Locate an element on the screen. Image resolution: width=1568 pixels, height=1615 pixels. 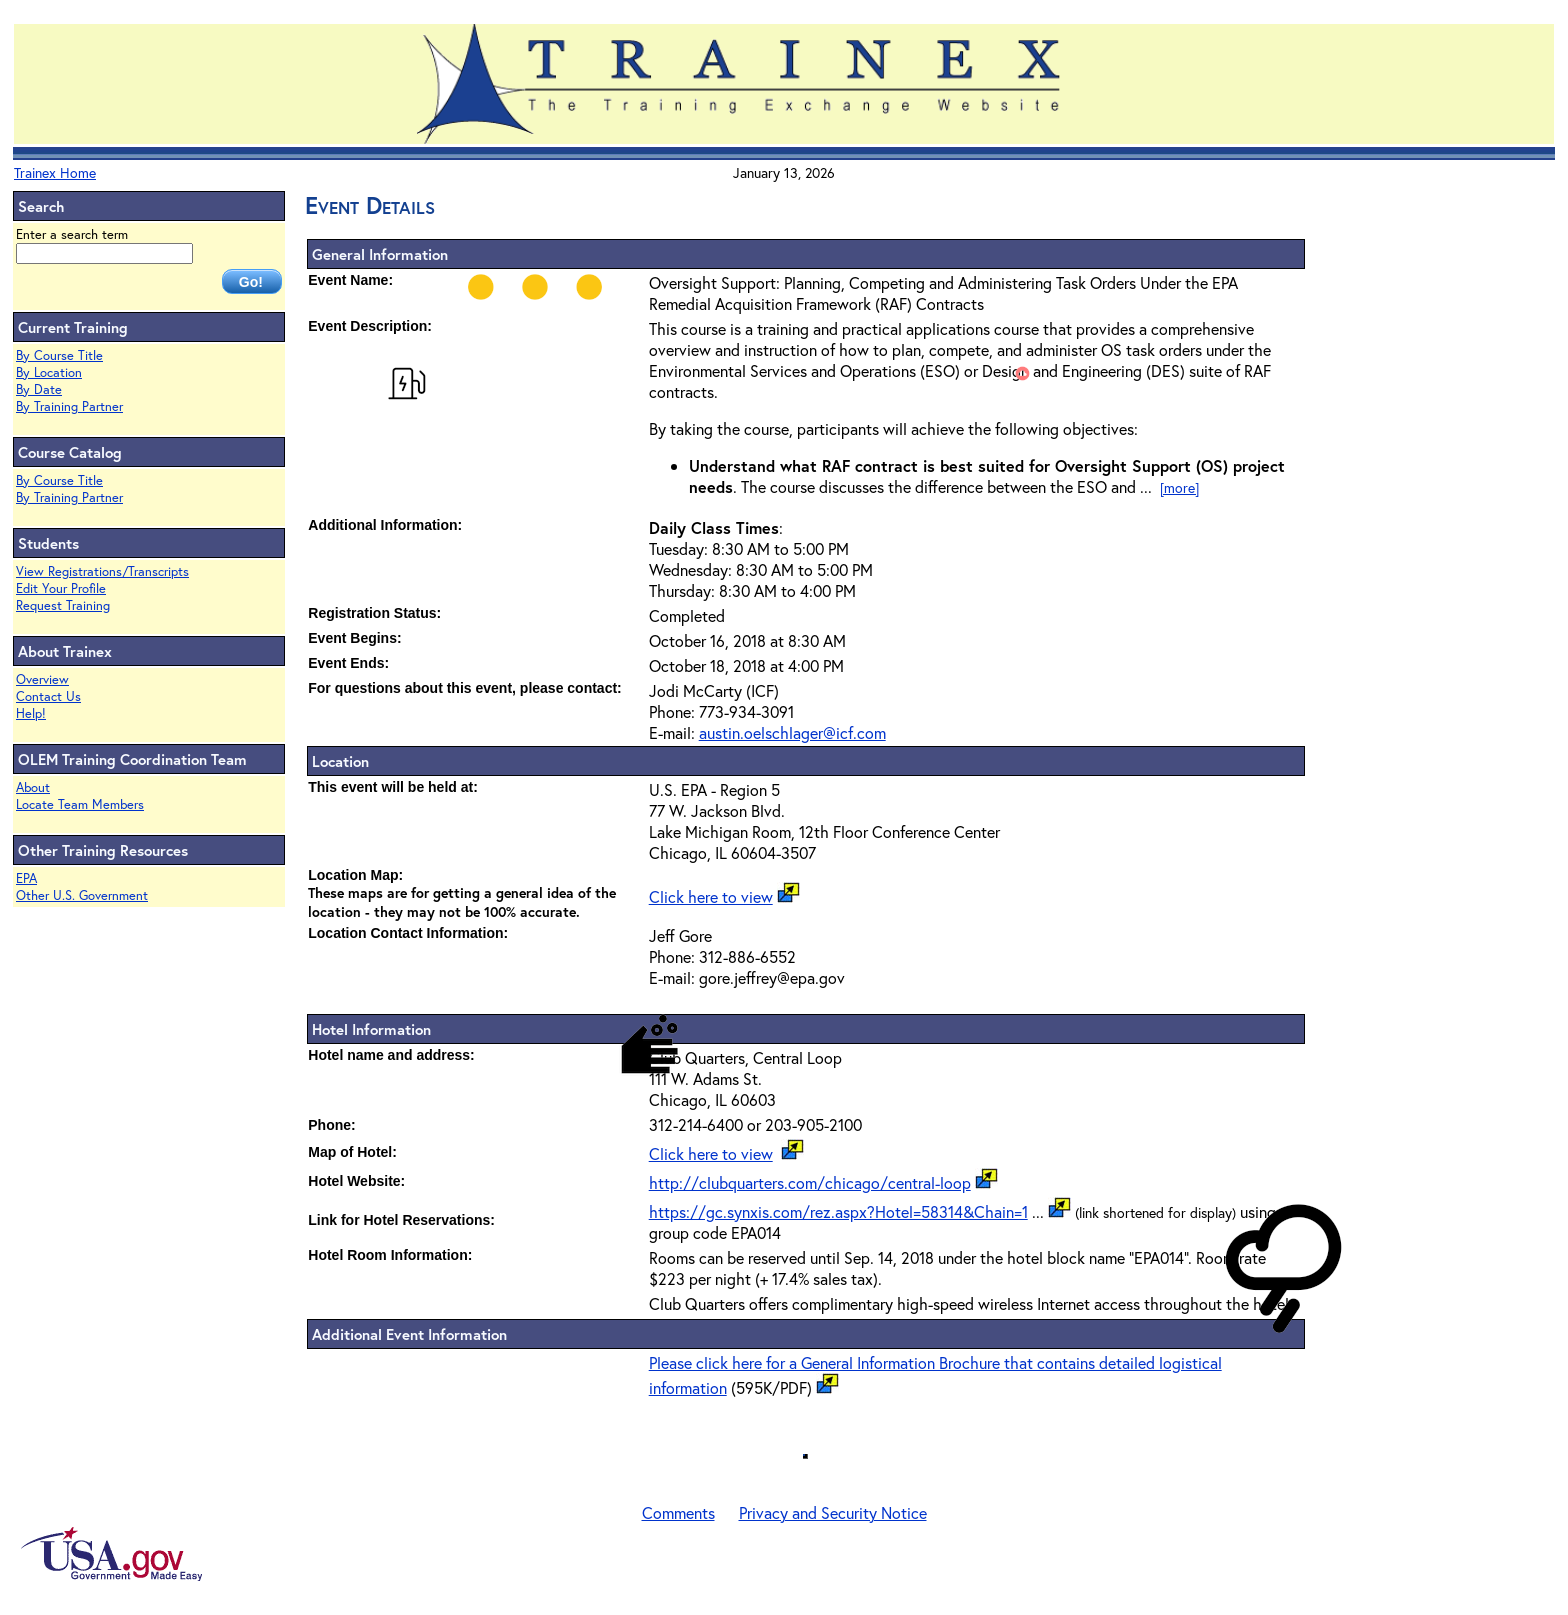
indicates handwashing or hygiene facilities nearby is located at coordinates (651, 1044).